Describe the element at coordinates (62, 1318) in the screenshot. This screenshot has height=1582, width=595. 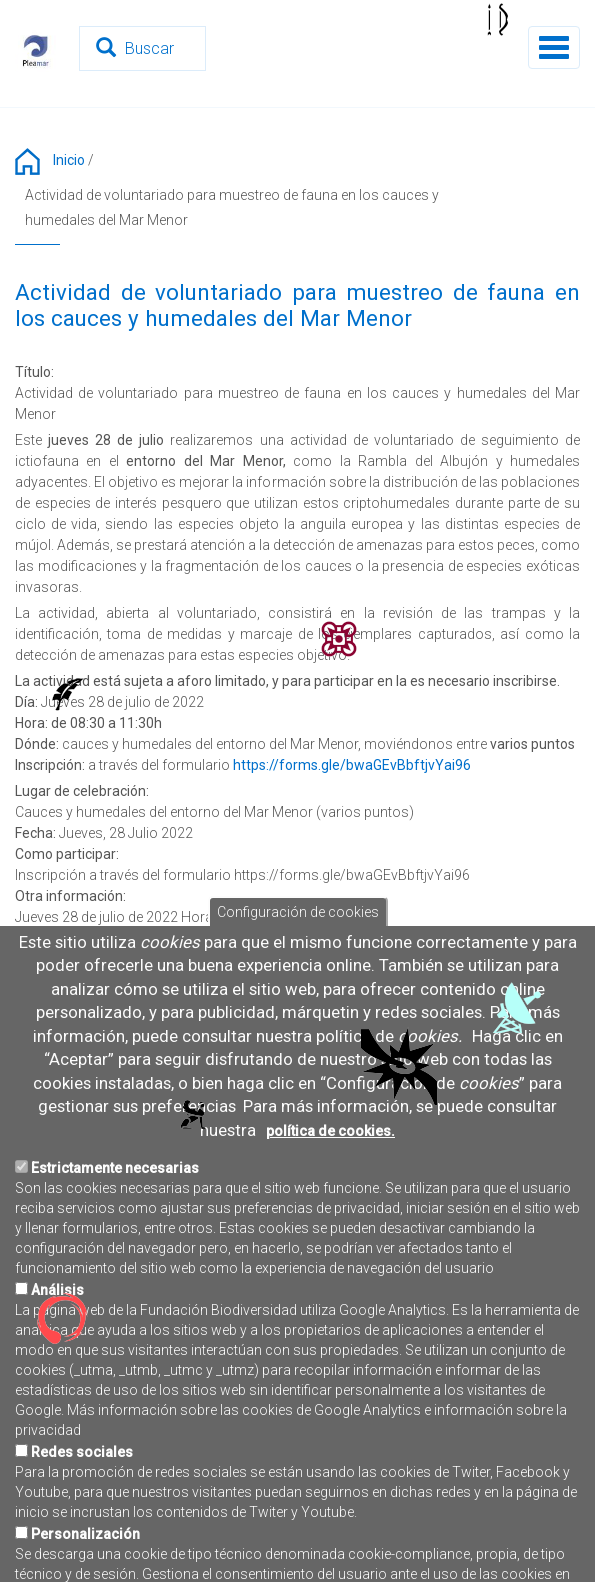
I see `zen or meditation mode` at that location.